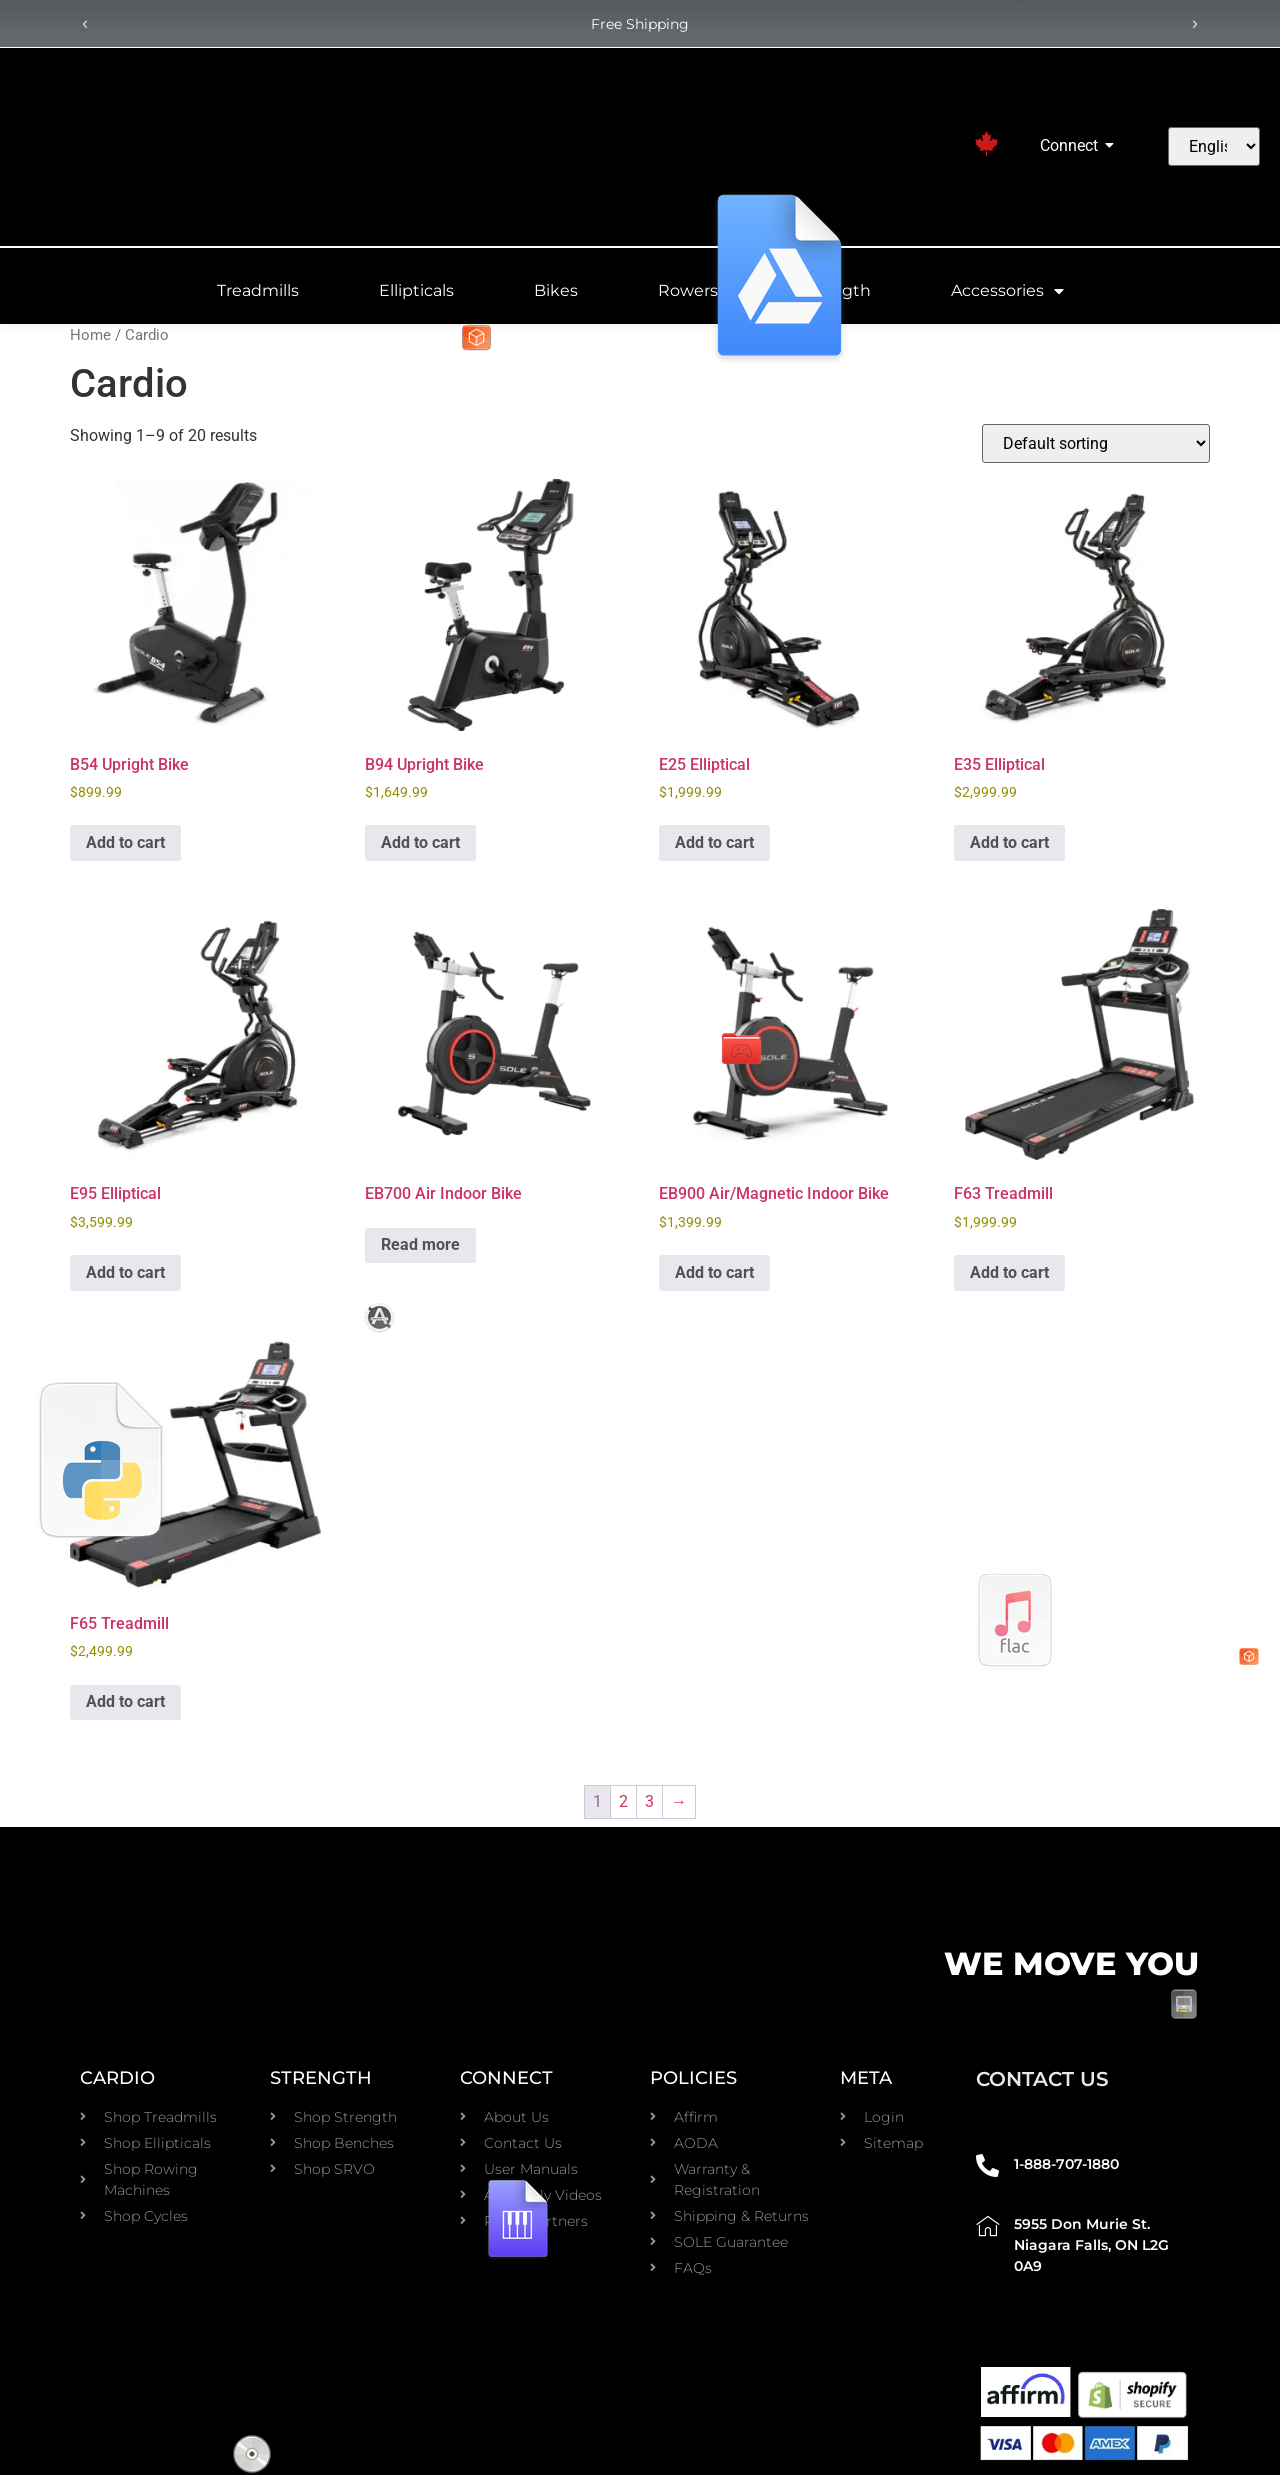 Image resolution: width=1280 pixels, height=2475 pixels. I want to click on check for and install software updates, so click(379, 1317).